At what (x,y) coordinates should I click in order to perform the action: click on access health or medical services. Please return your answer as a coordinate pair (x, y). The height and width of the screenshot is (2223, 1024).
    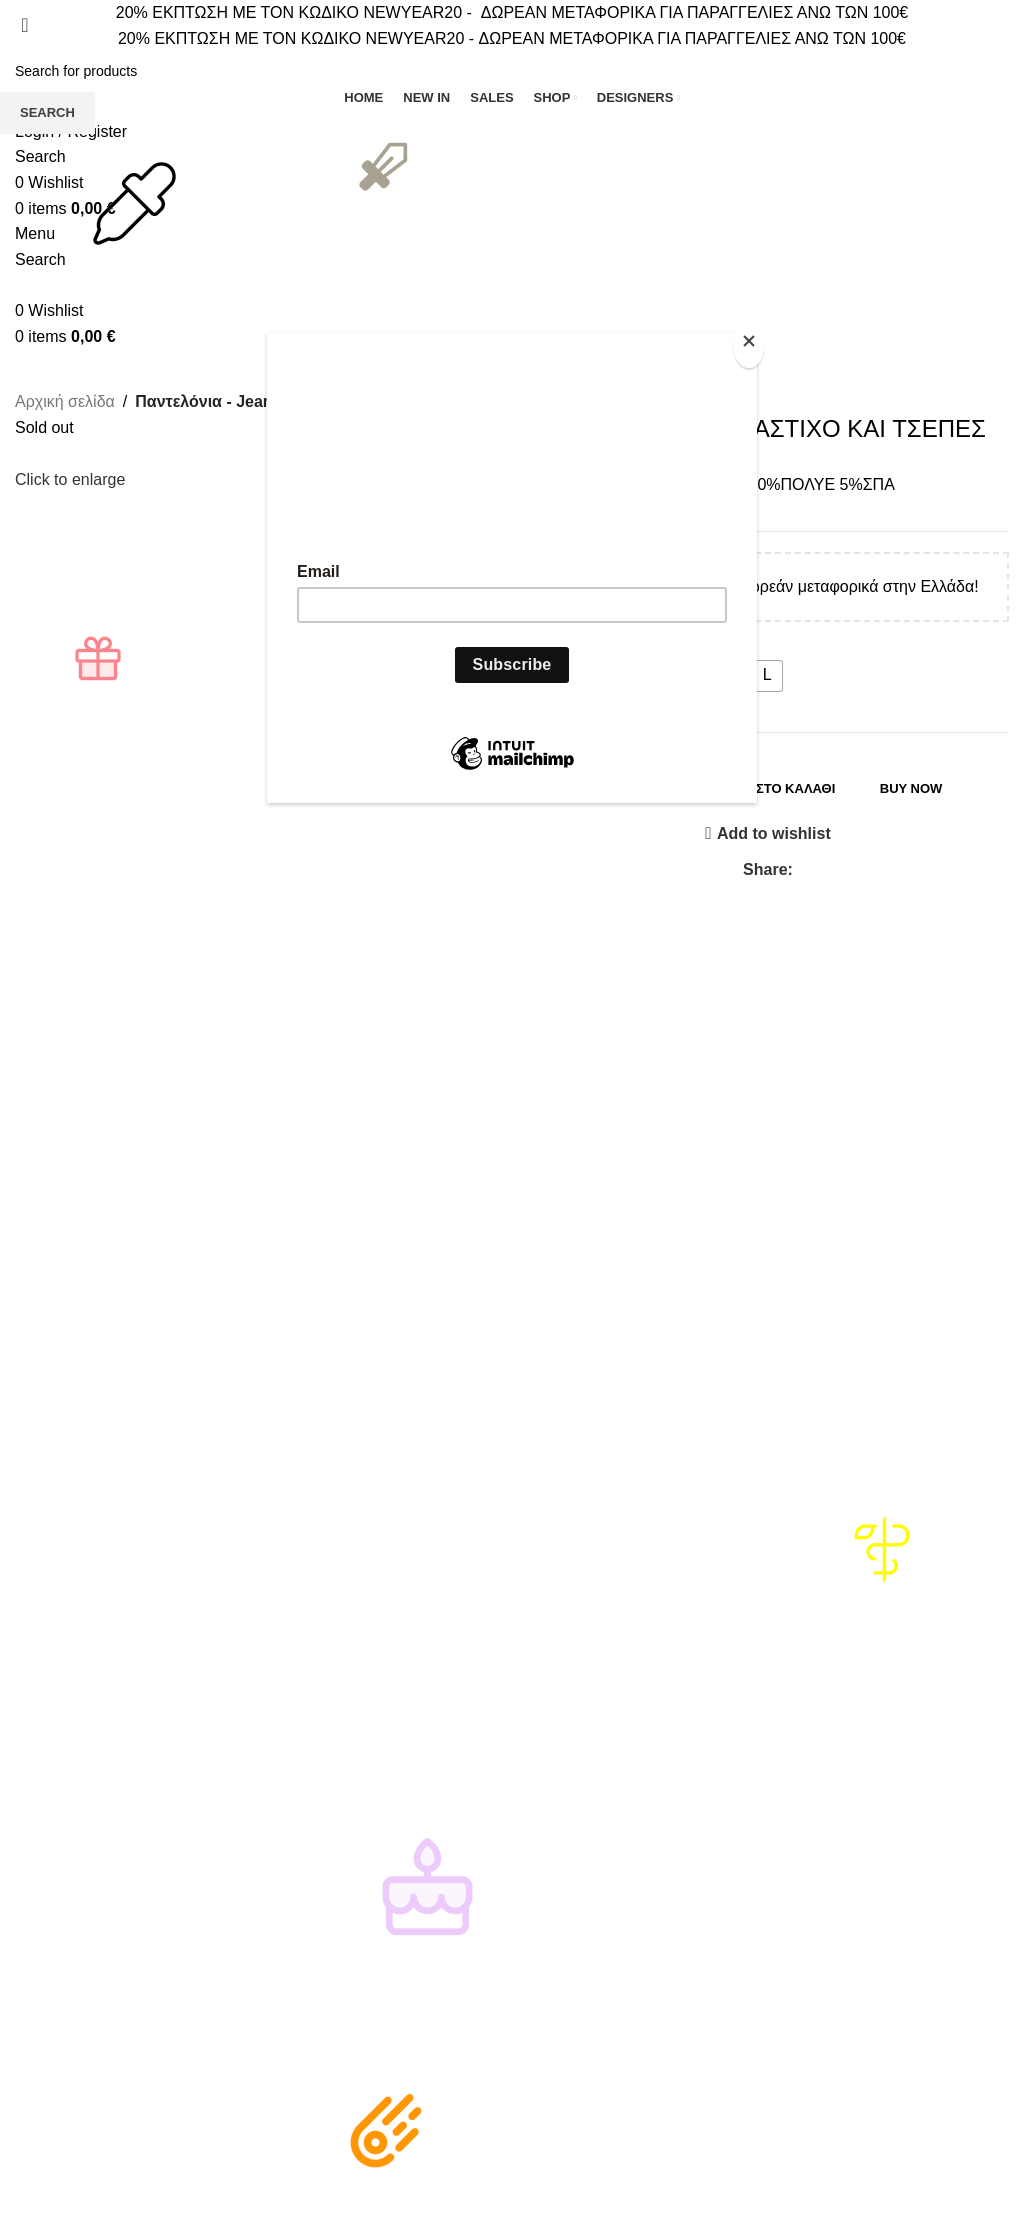
    Looking at the image, I should click on (884, 1549).